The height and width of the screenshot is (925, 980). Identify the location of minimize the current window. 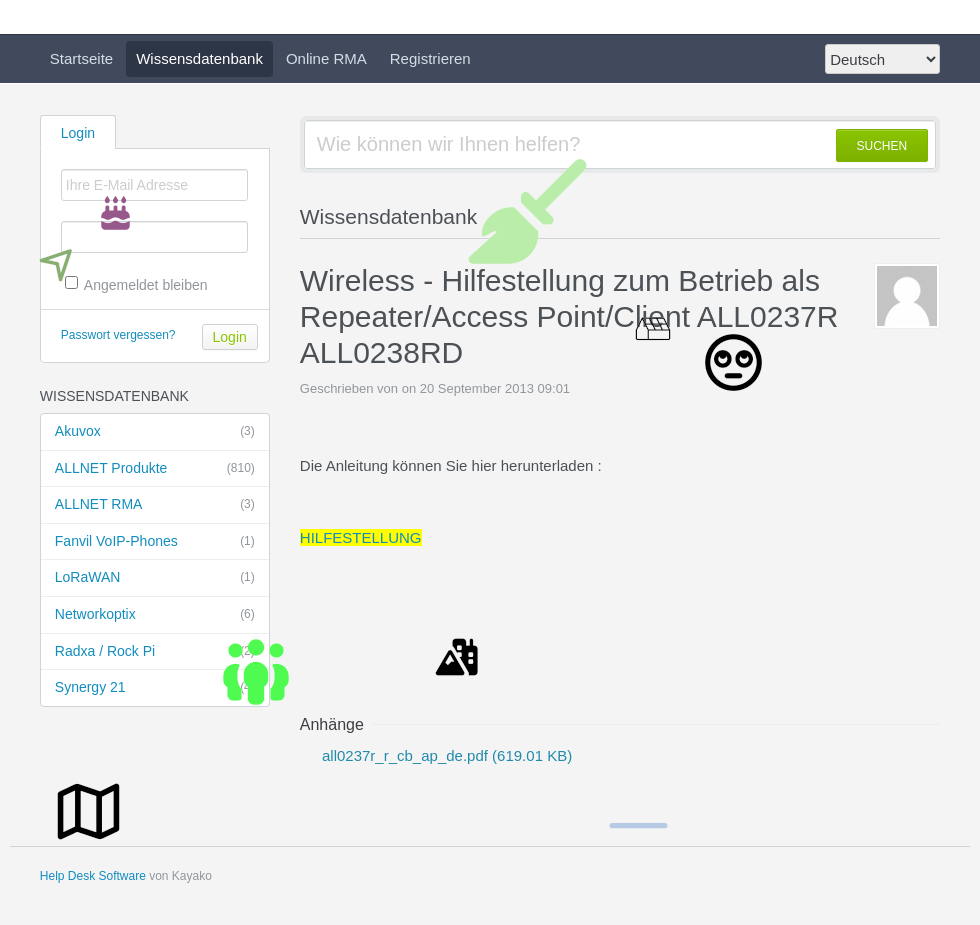
(638, 806).